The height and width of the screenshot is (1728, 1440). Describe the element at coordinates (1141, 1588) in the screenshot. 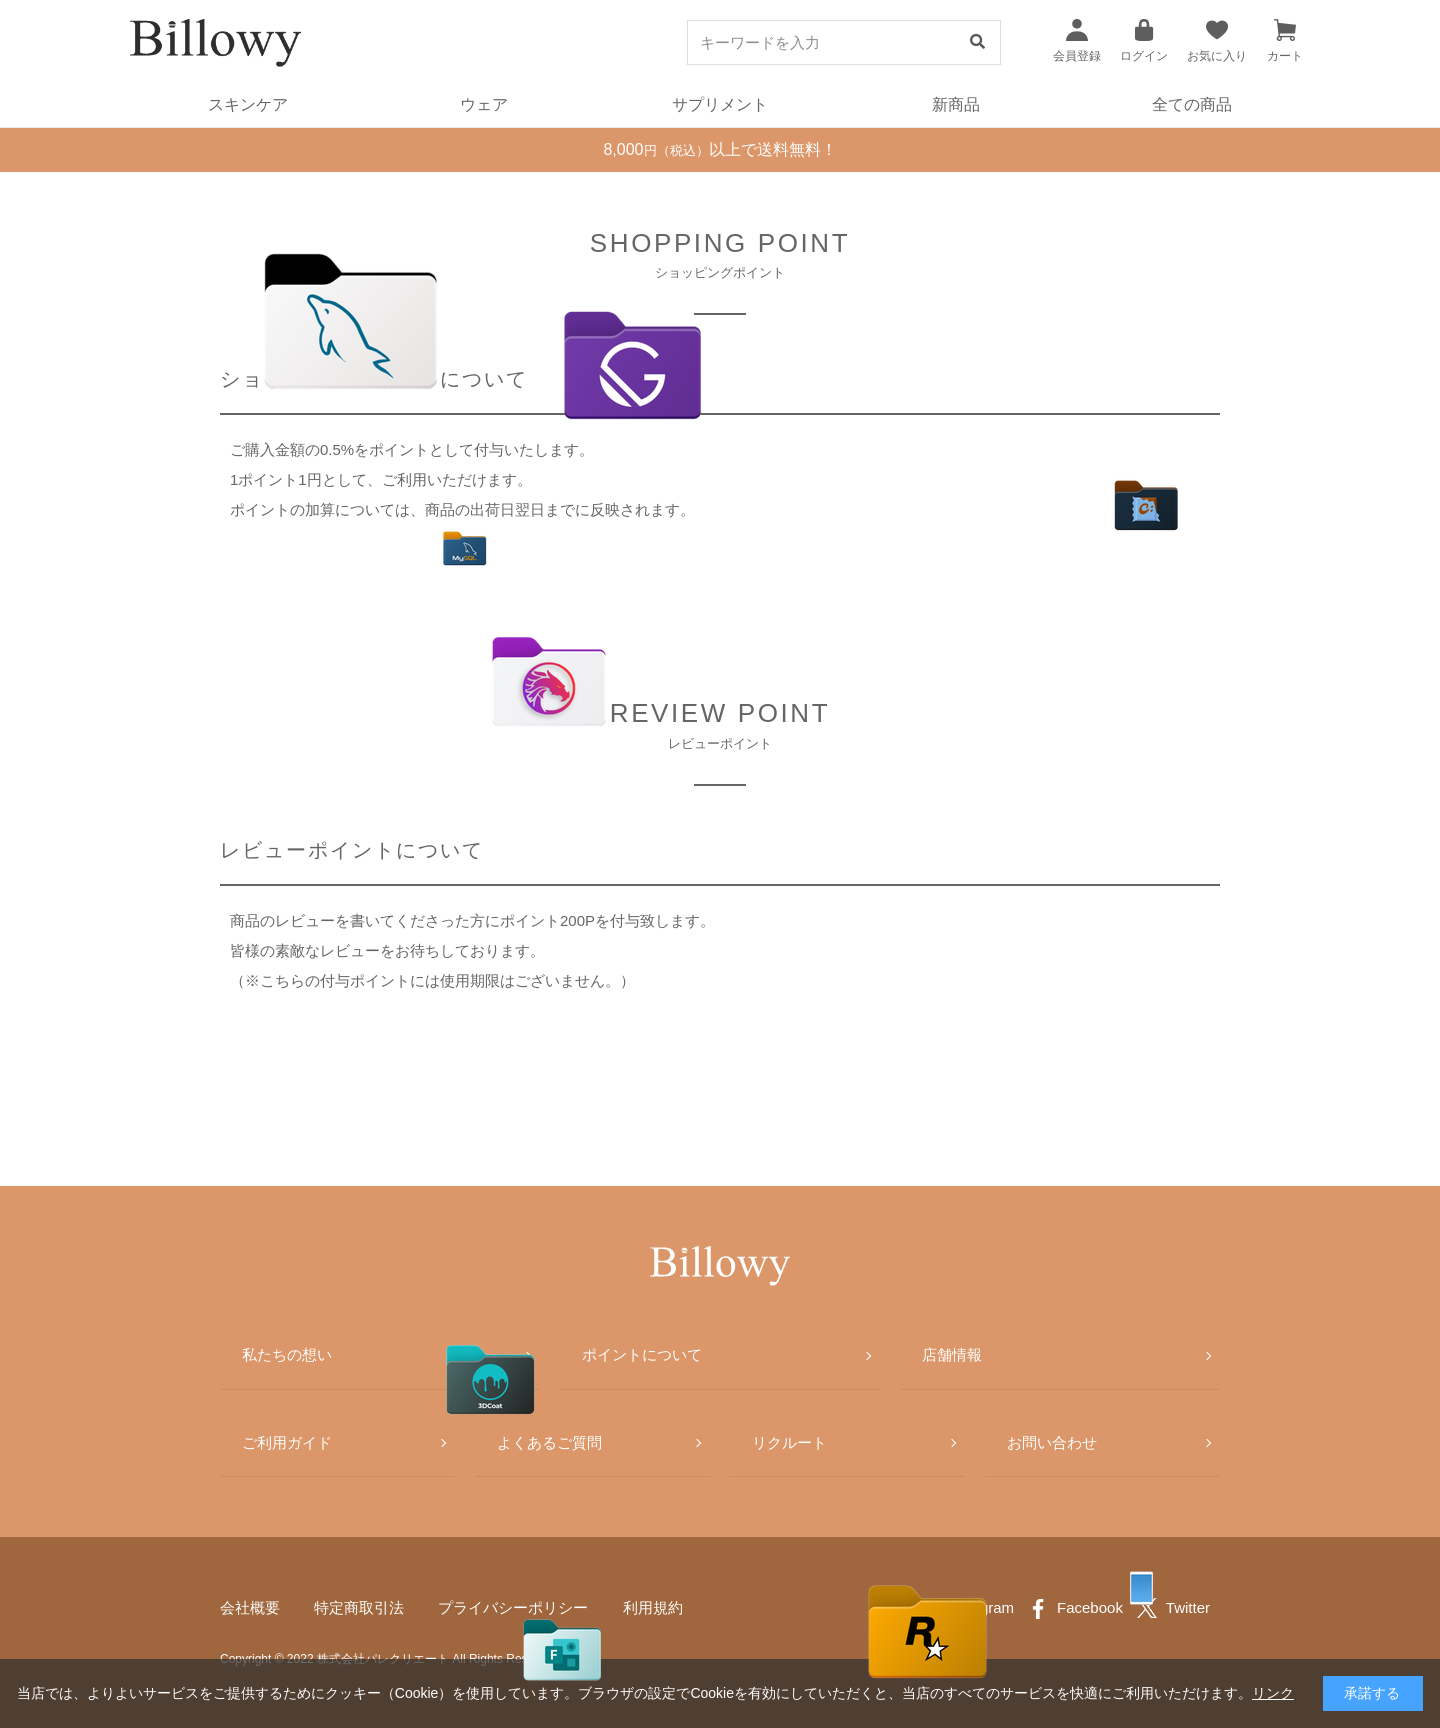

I see `iPad device connected to this computer` at that location.